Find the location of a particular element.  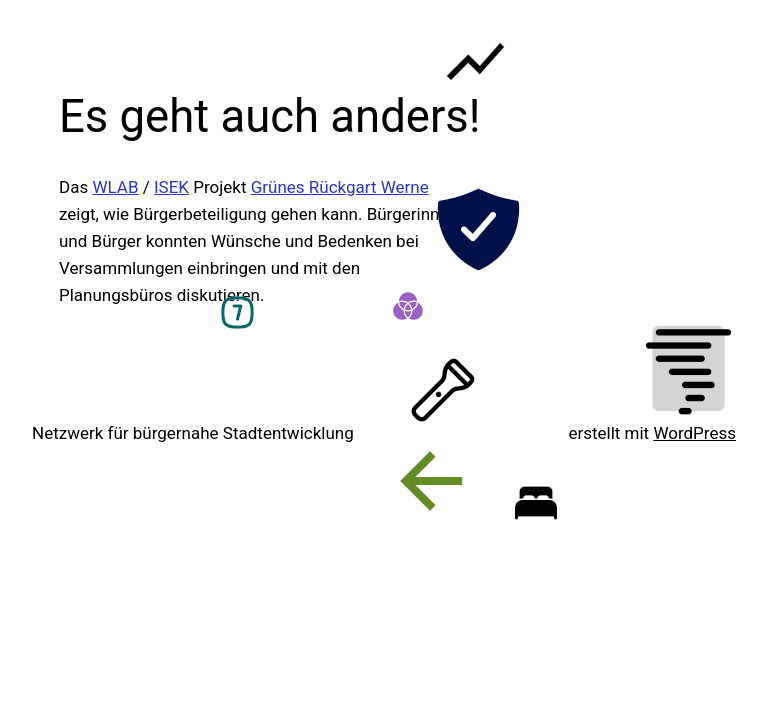

indicates severe weather alert or tornado warning is located at coordinates (688, 368).